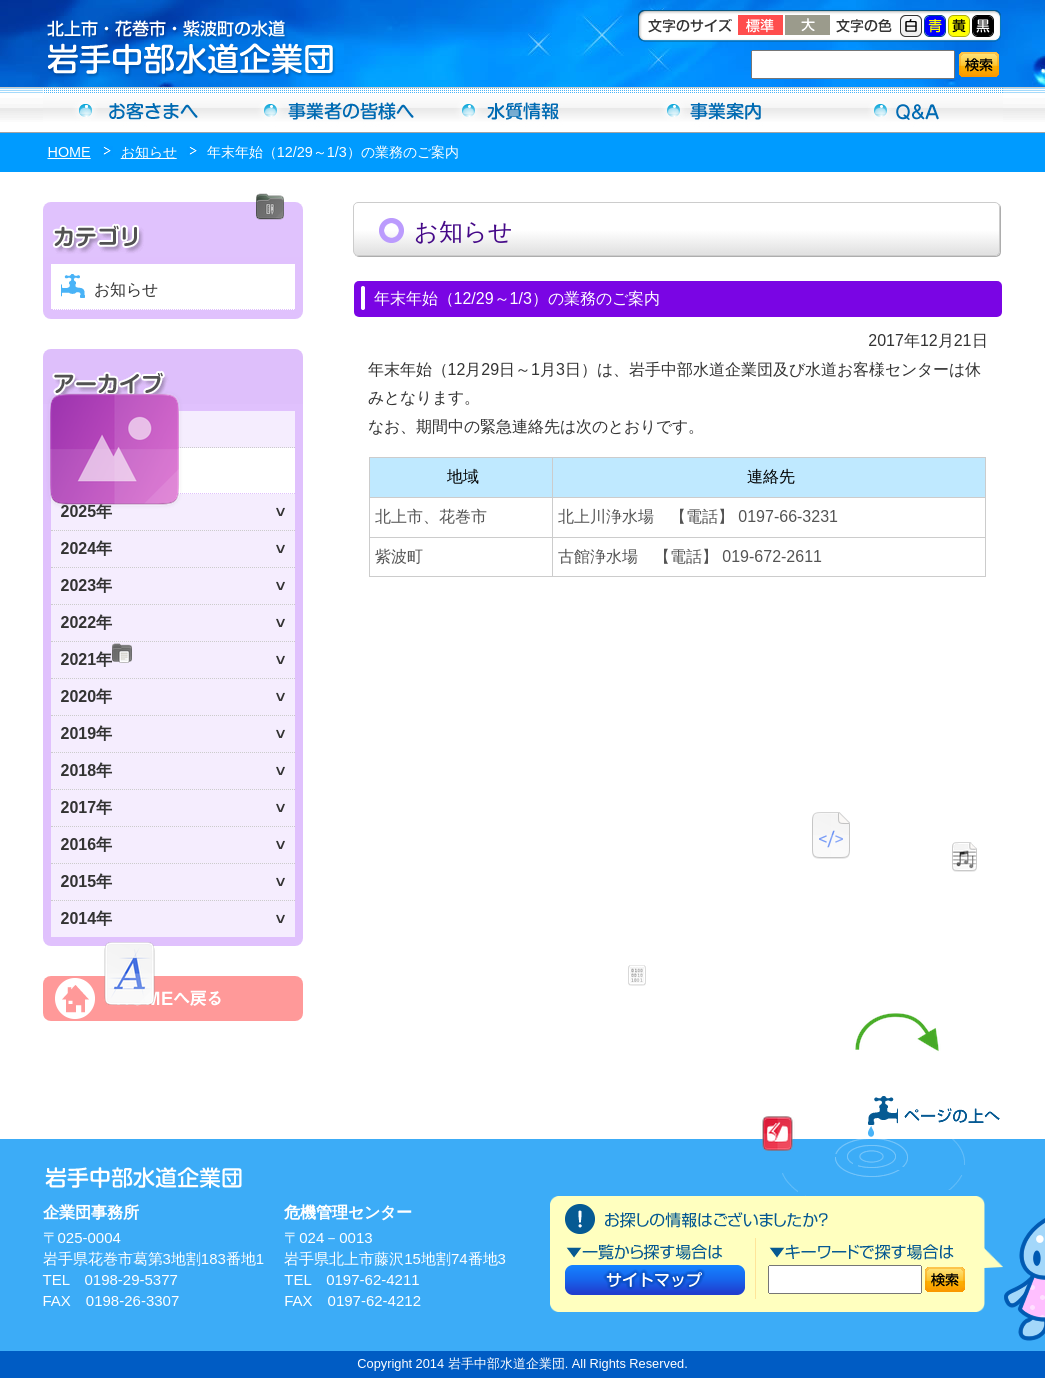 This screenshot has height=1378, width=1045. I want to click on open an image file, so click(114, 444).